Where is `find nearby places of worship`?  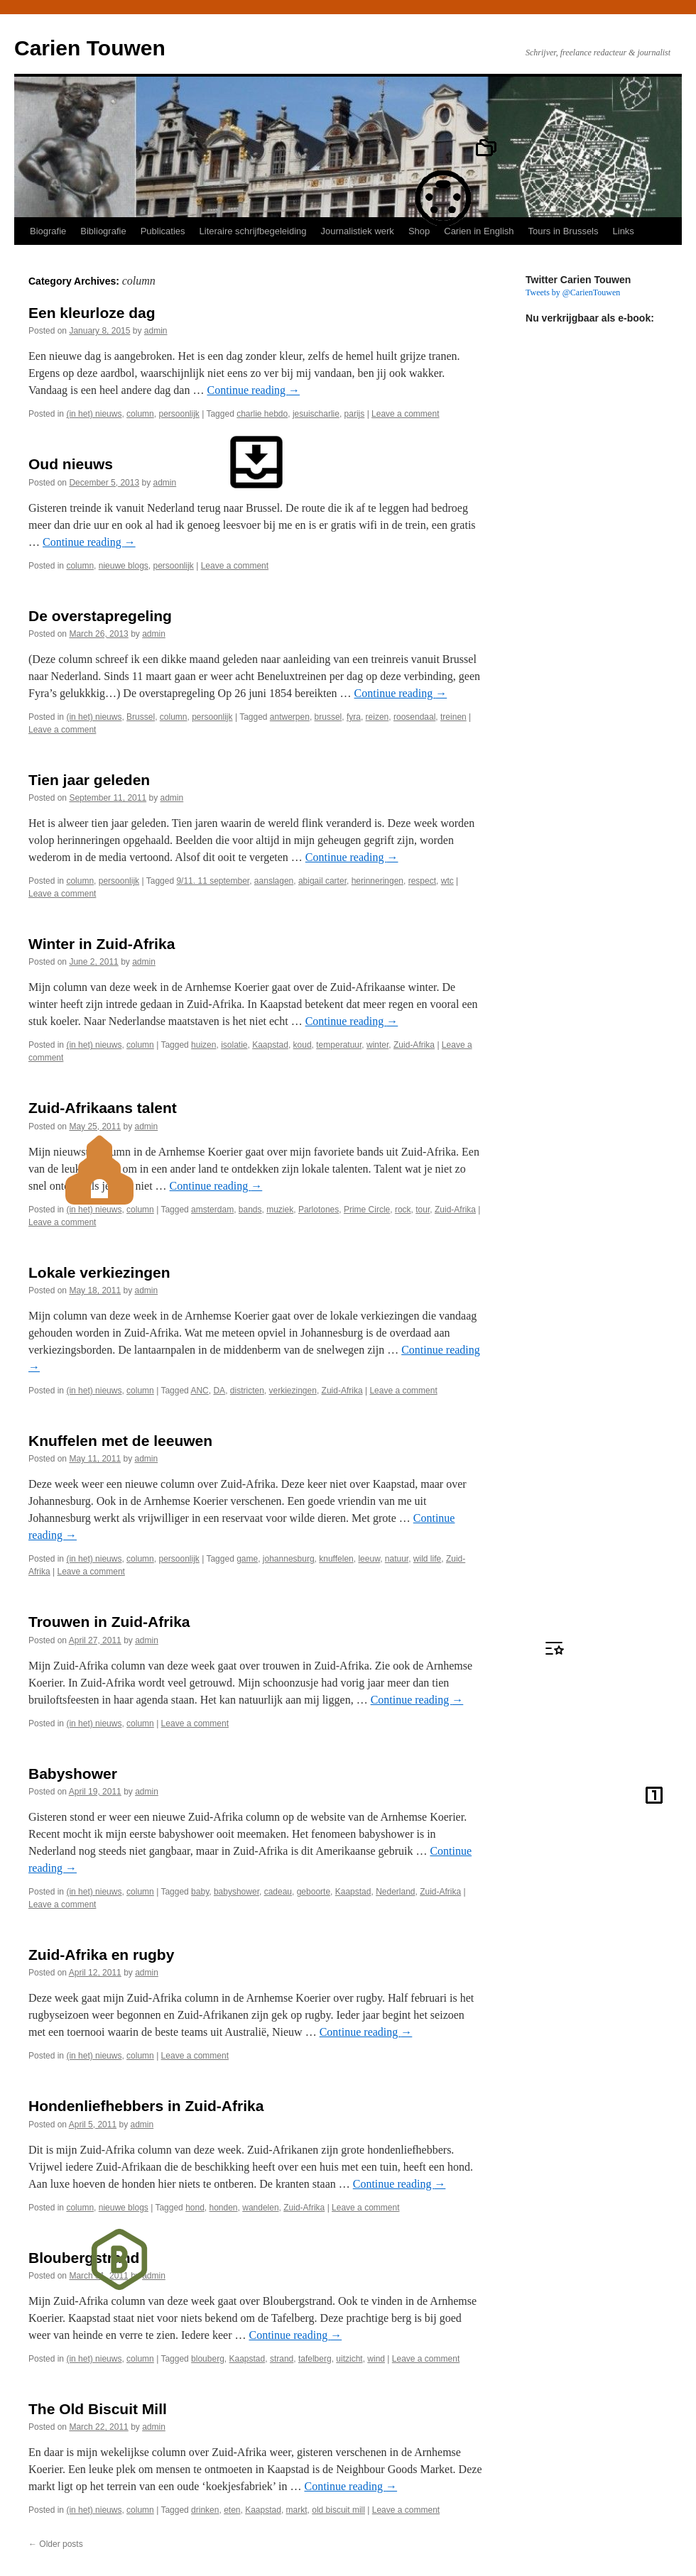
find nearby places of worship is located at coordinates (99, 1171).